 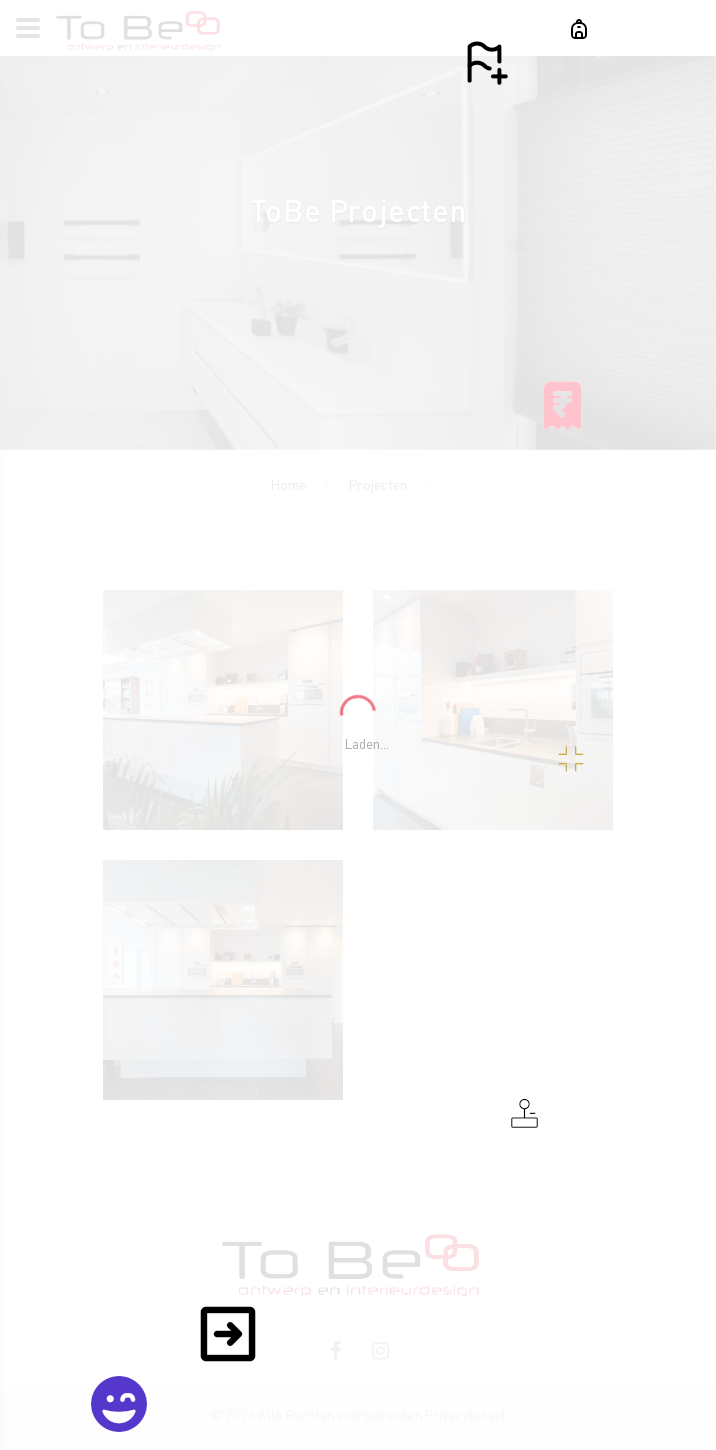 I want to click on add a new flag or bookmark, so click(x=484, y=61).